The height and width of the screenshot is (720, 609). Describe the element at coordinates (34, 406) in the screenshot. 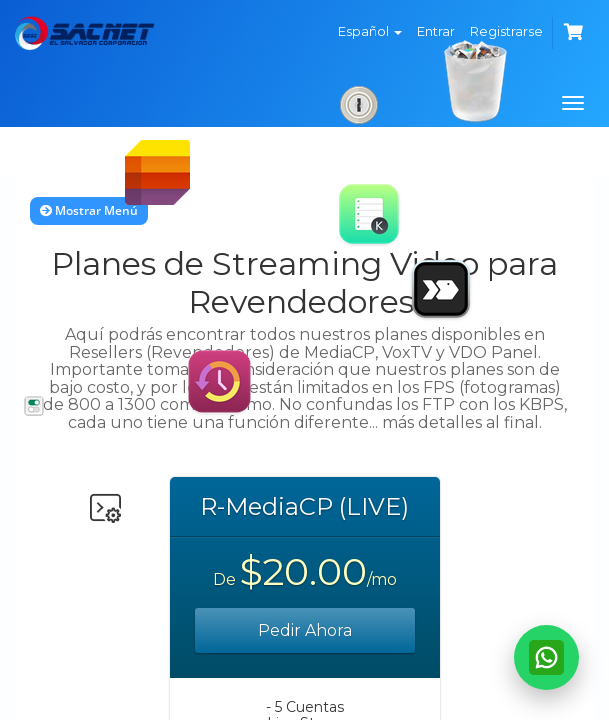

I see `open unity tweak tool settings` at that location.